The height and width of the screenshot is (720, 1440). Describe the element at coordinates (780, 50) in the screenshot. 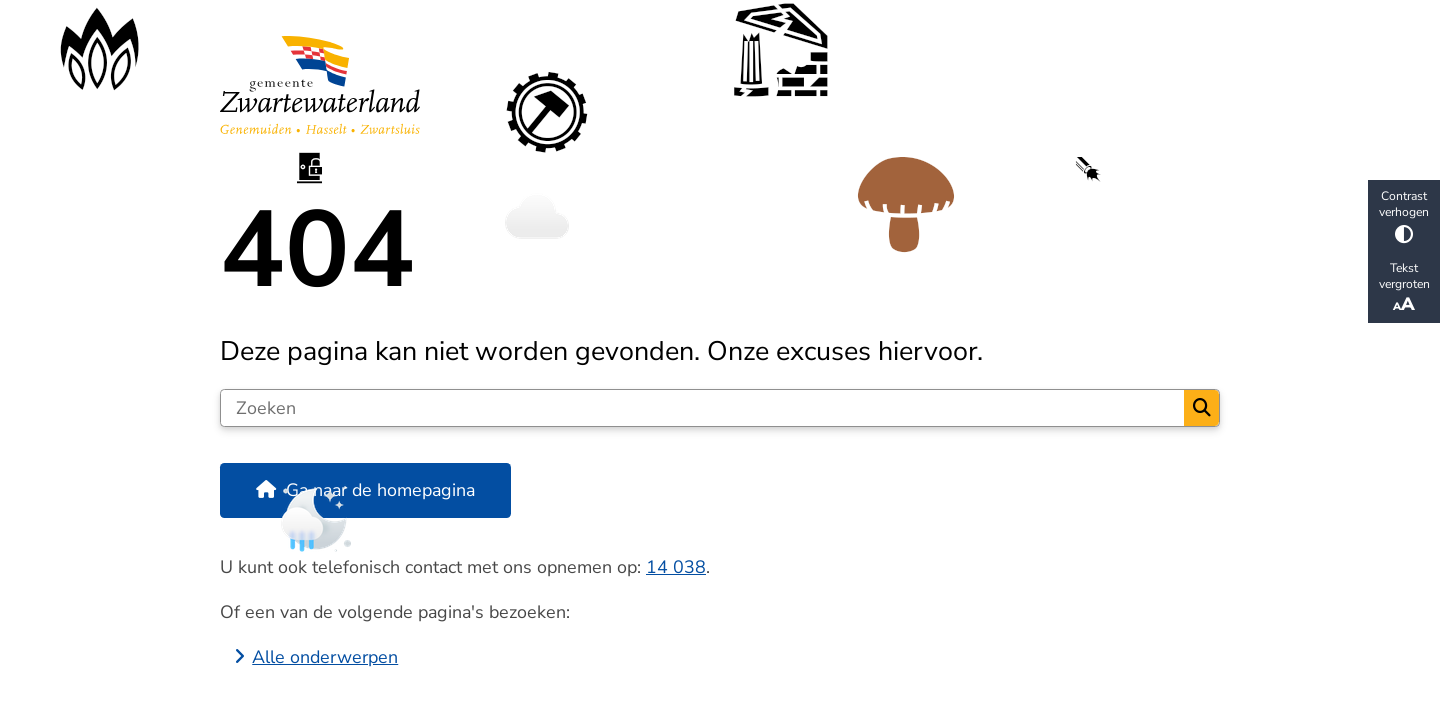

I see `explore ancient ruins or archaeological sites` at that location.